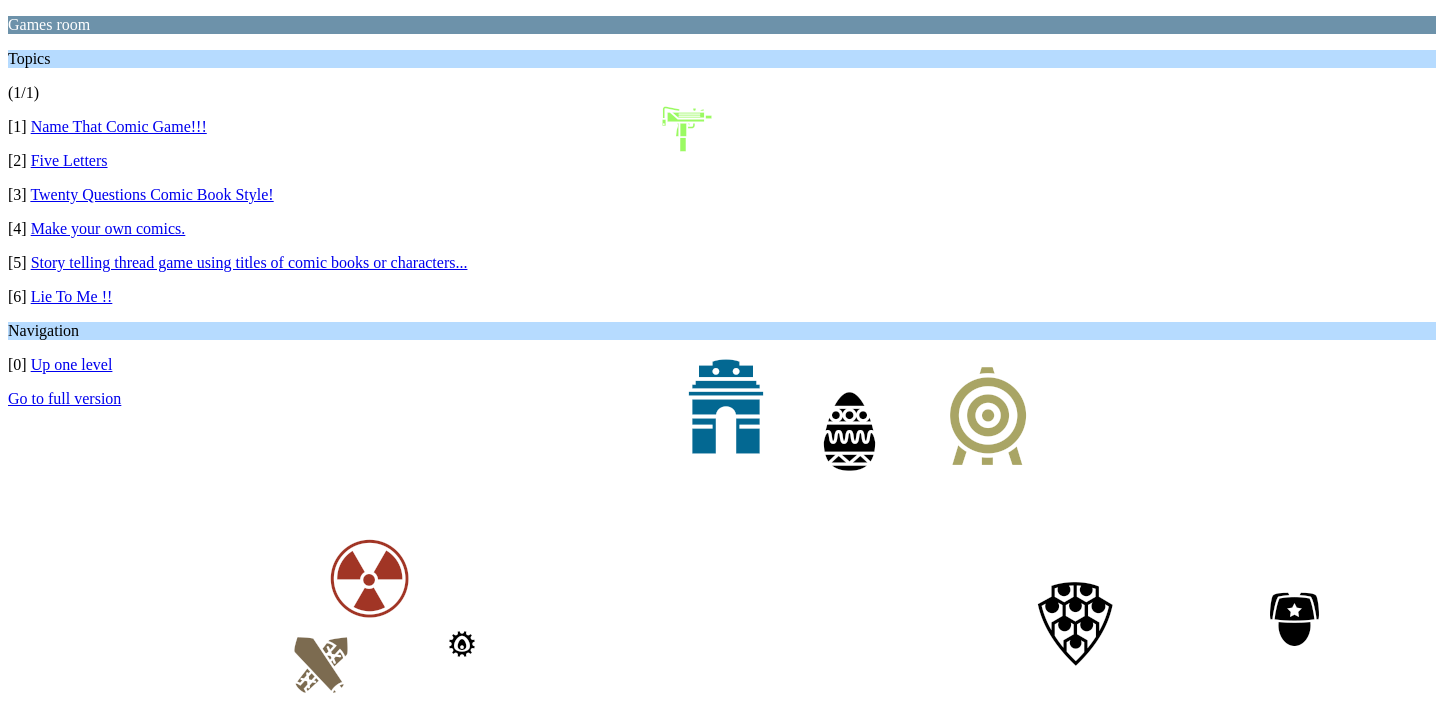  Describe the element at coordinates (1294, 618) in the screenshot. I see `select Russian-style winter hat accessory` at that location.